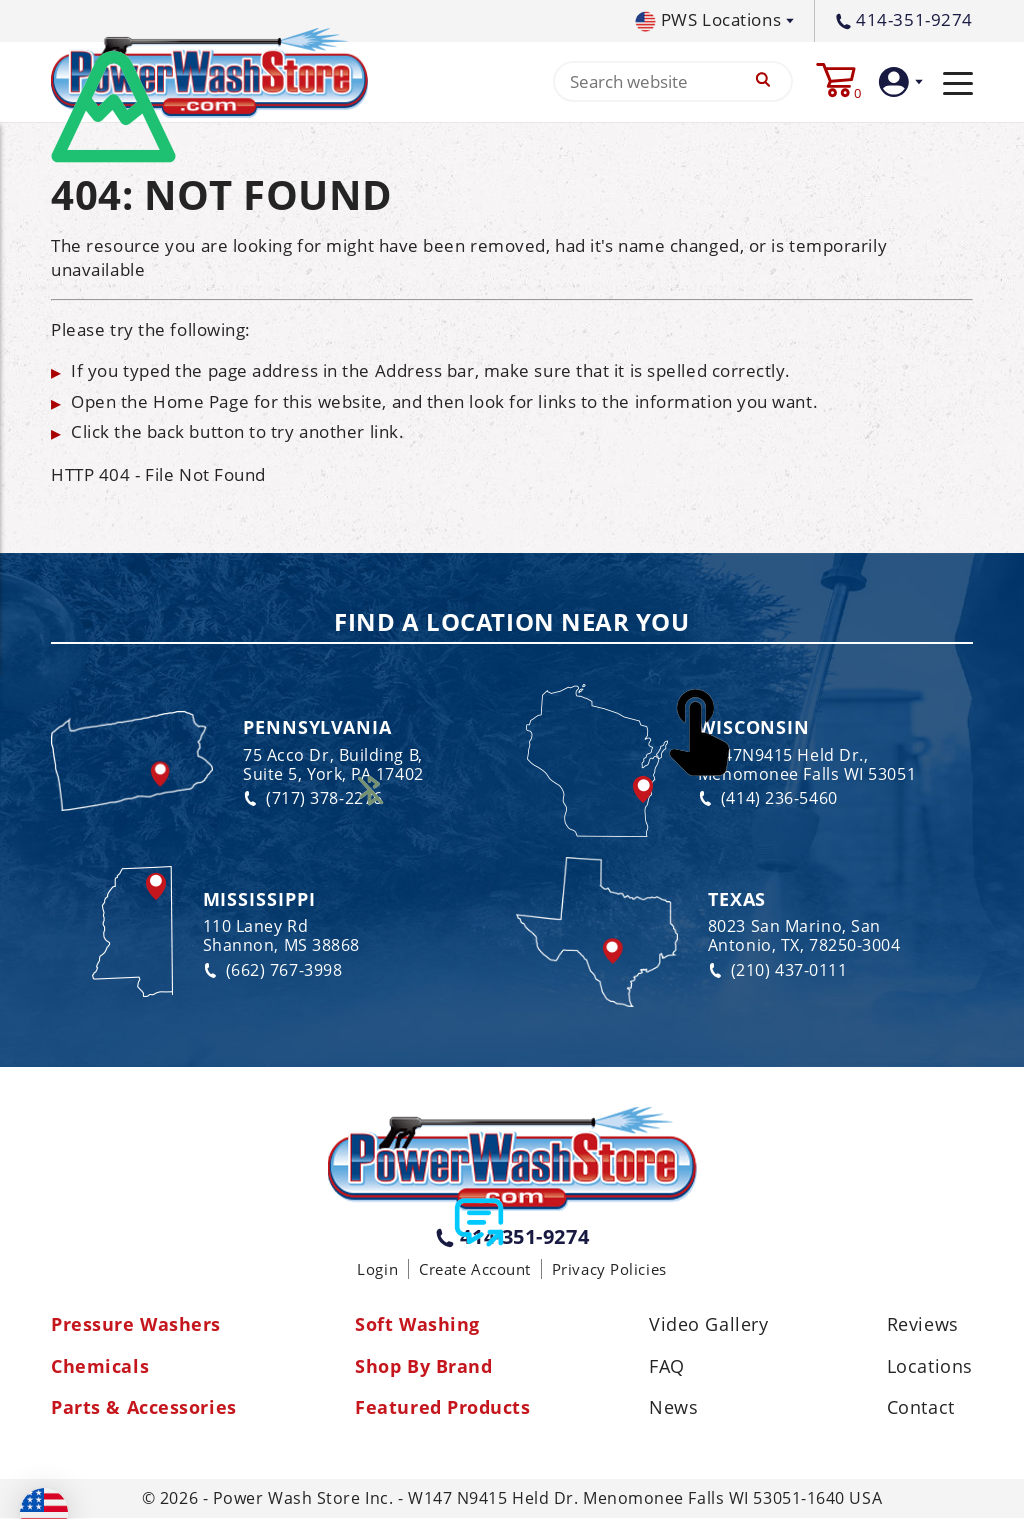 The image size is (1024, 1519). Describe the element at coordinates (479, 1220) in the screenshot. I see `share a message or conversation` at that location.